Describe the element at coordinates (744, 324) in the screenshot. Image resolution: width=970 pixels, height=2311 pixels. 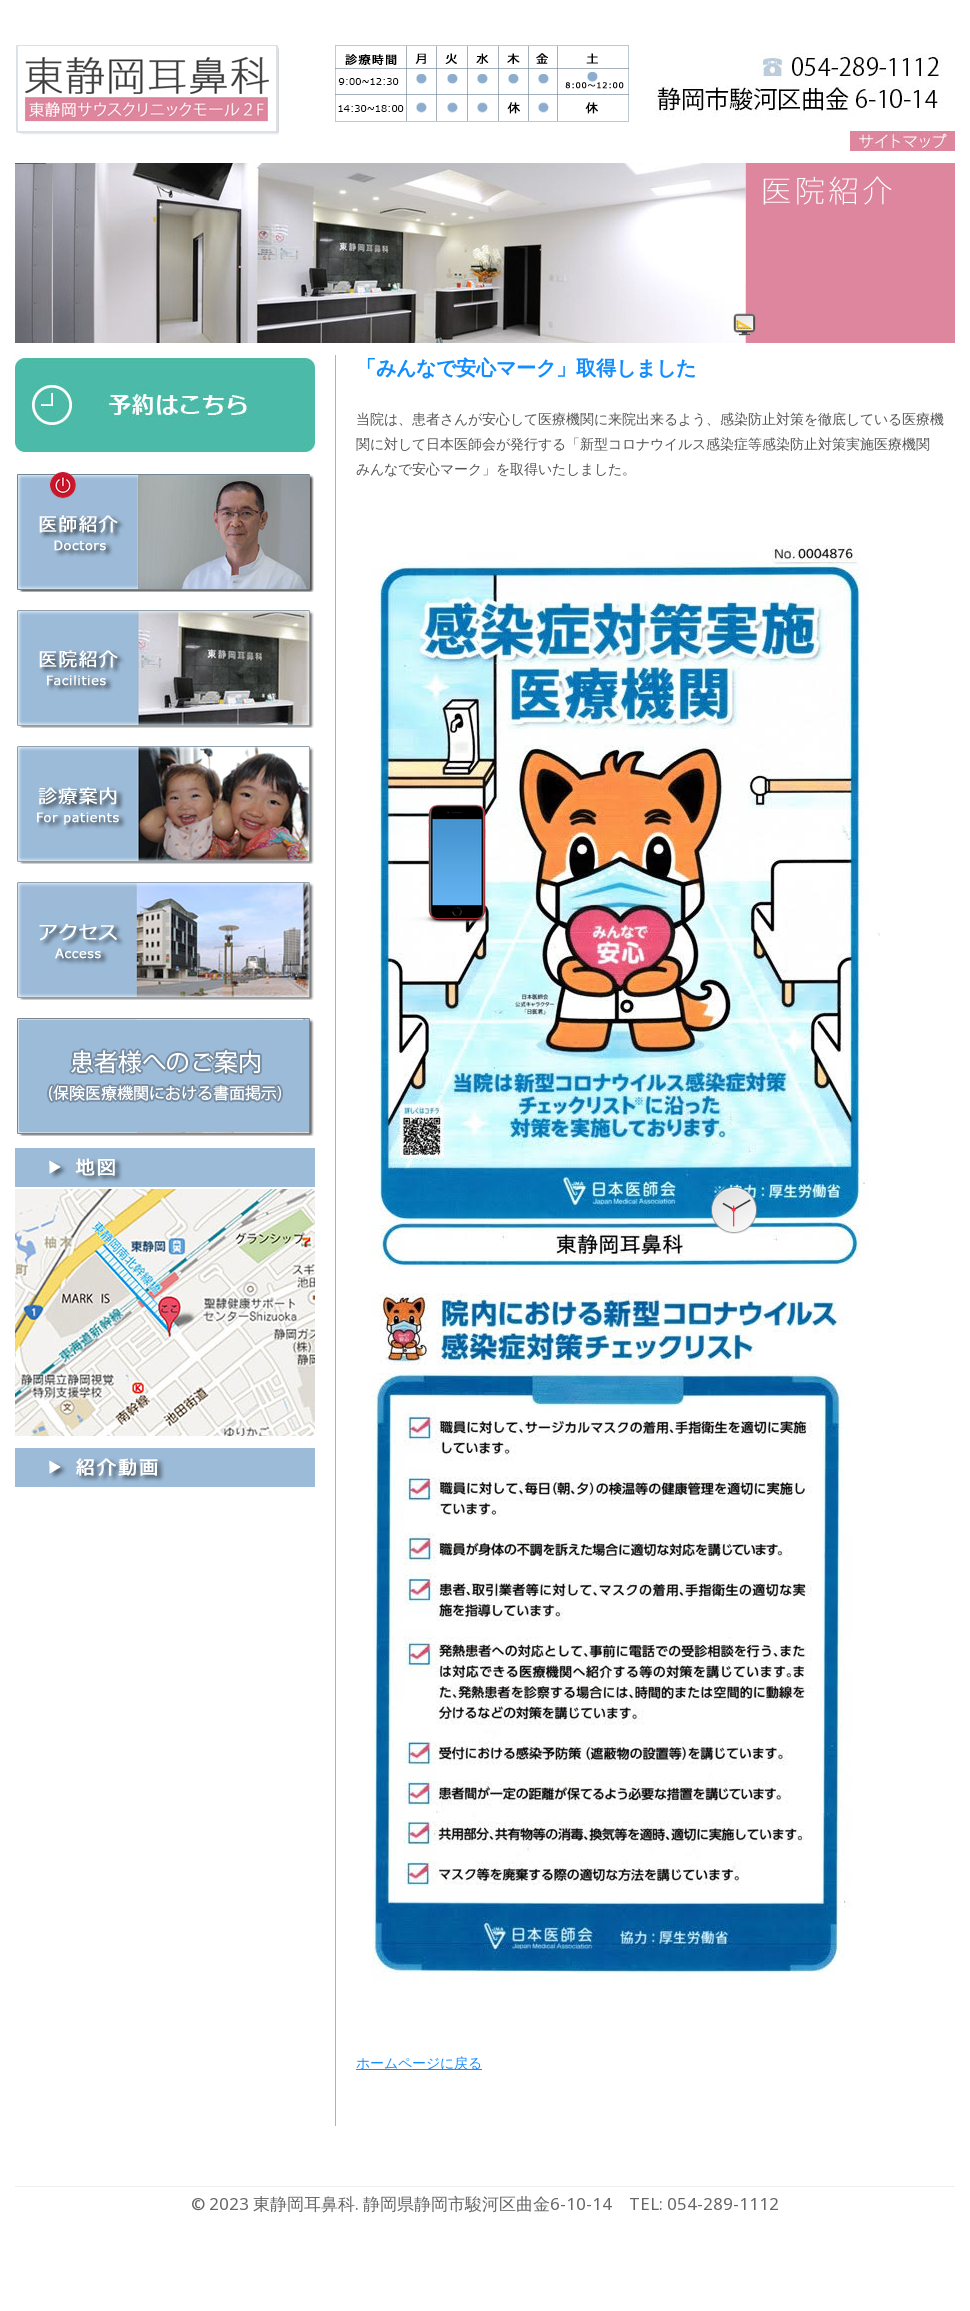
I see `access display settings` at that location.